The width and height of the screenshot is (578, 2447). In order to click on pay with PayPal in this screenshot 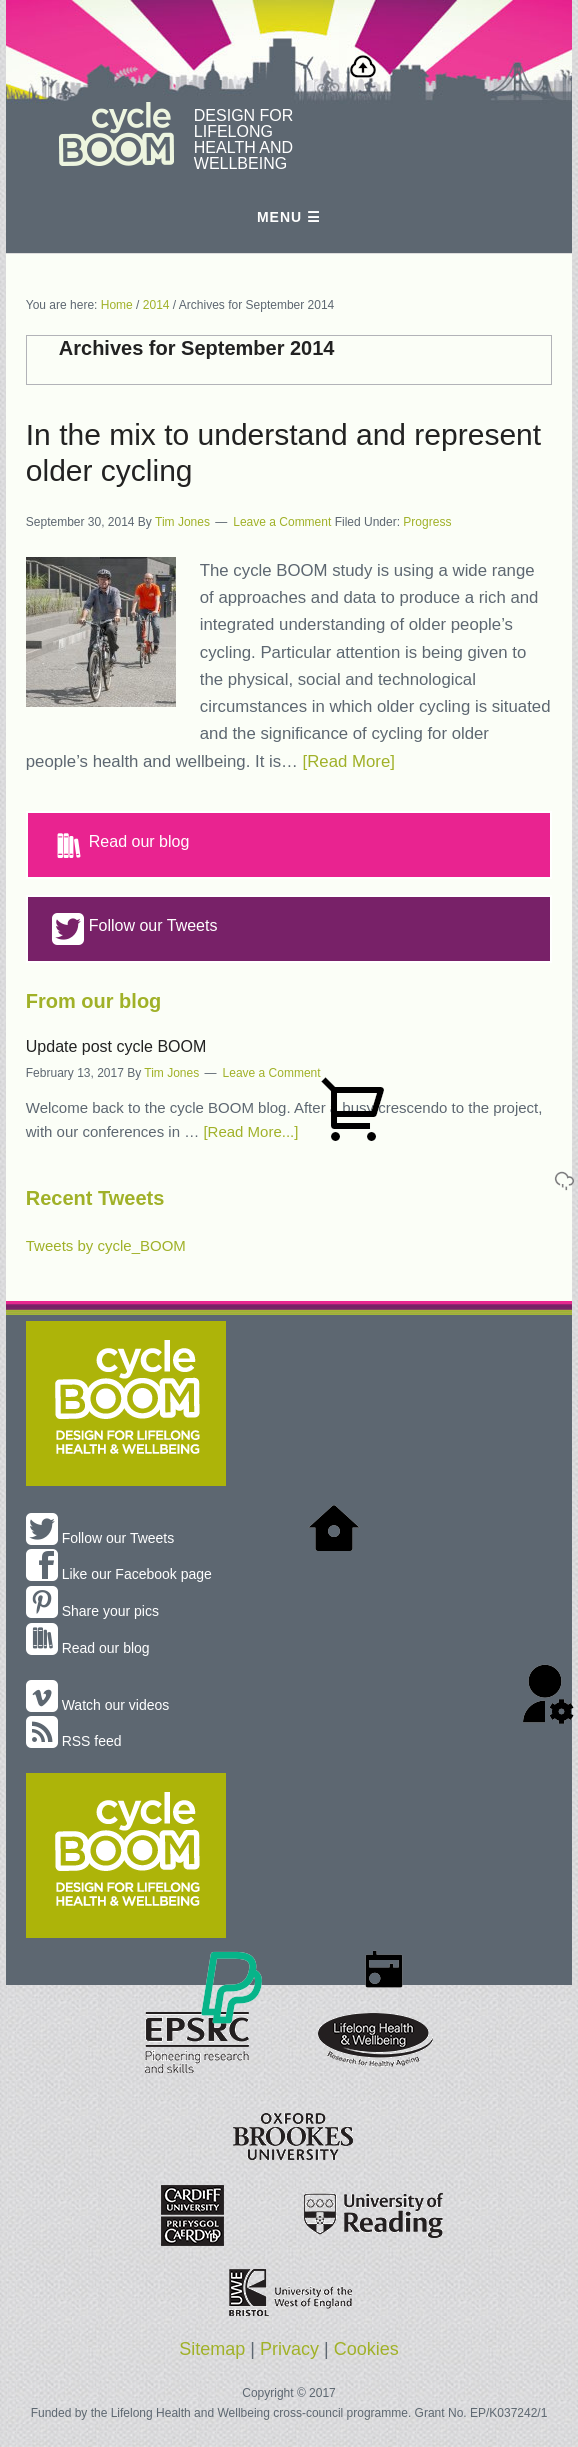, I will do `click(232, 1986)`.